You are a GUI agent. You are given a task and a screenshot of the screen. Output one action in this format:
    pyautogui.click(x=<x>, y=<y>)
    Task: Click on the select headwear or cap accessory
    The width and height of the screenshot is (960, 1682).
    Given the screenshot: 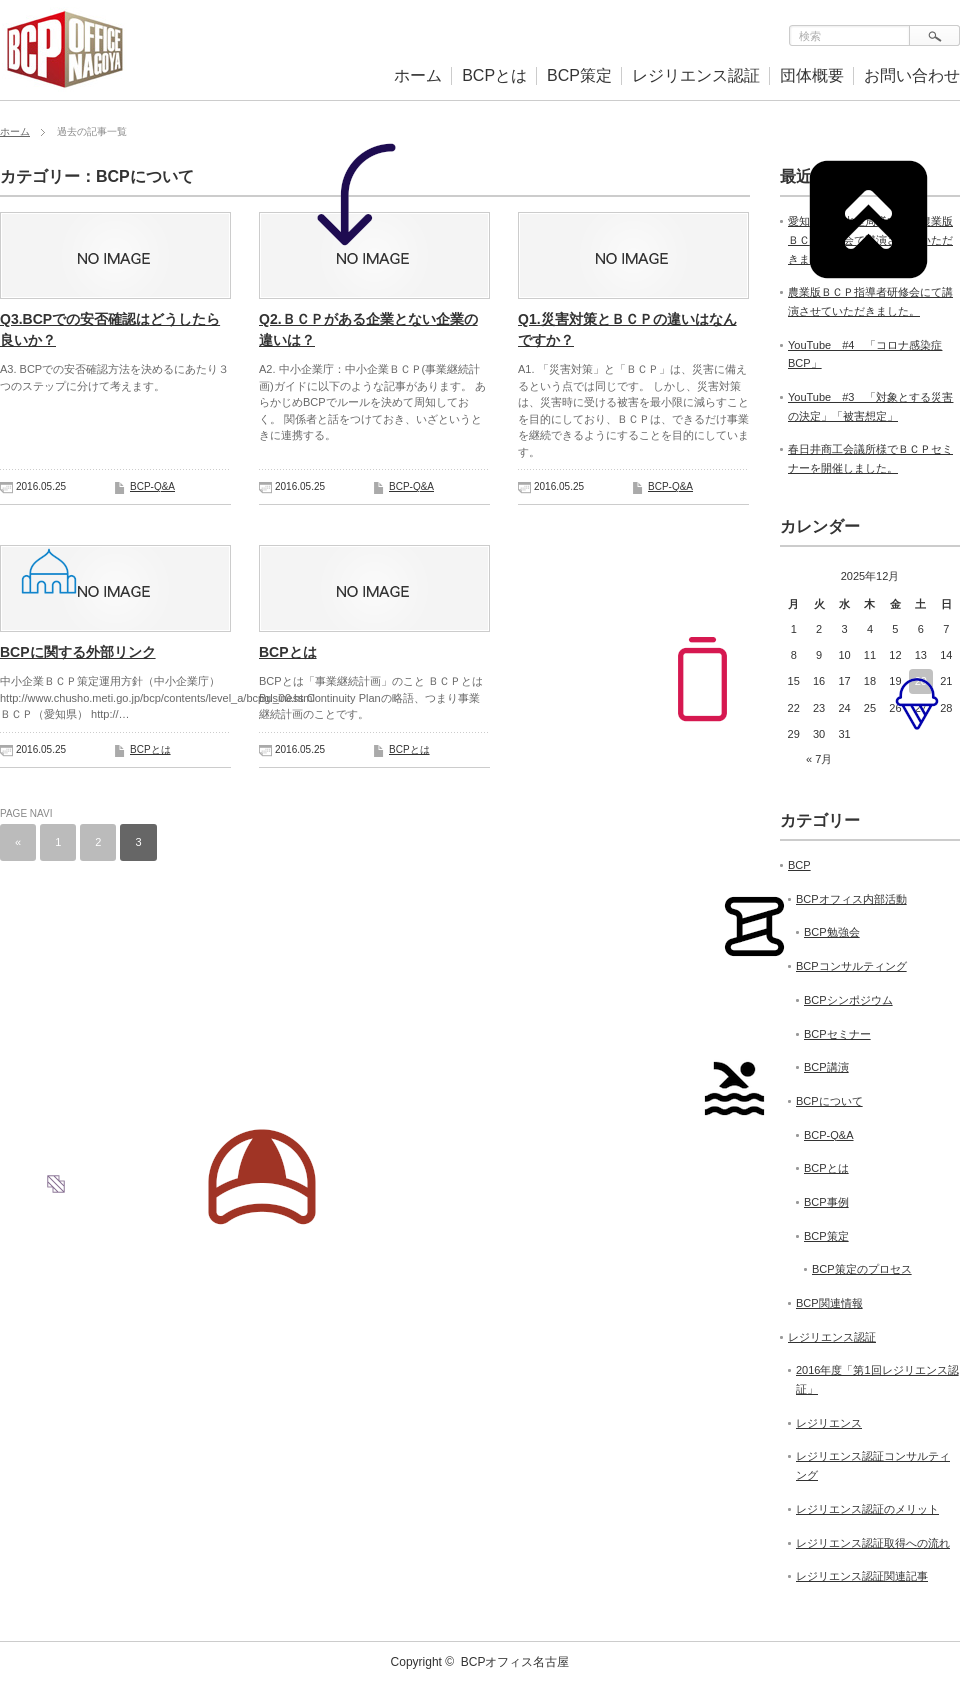 What is the action you would take?
    pyautogui.click(x=262, y=1183)
    